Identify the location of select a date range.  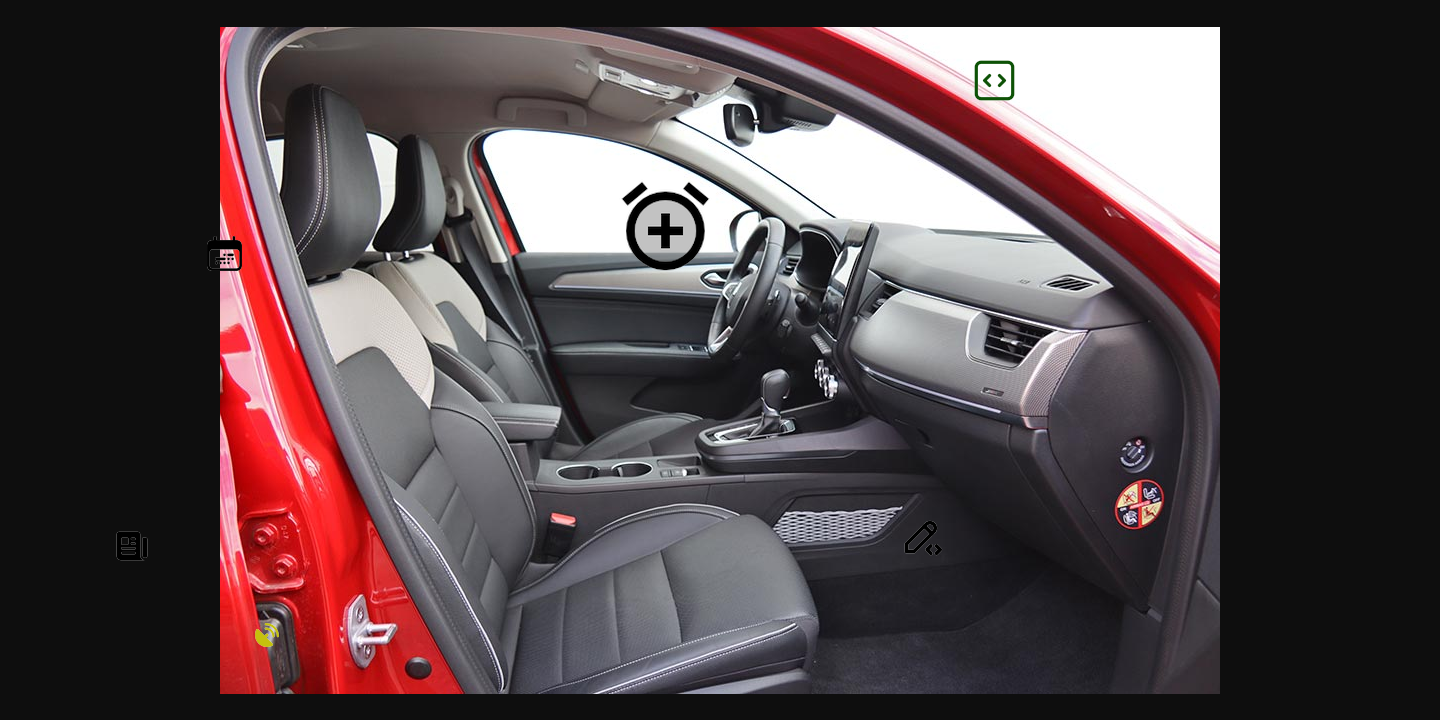
(224, 253).